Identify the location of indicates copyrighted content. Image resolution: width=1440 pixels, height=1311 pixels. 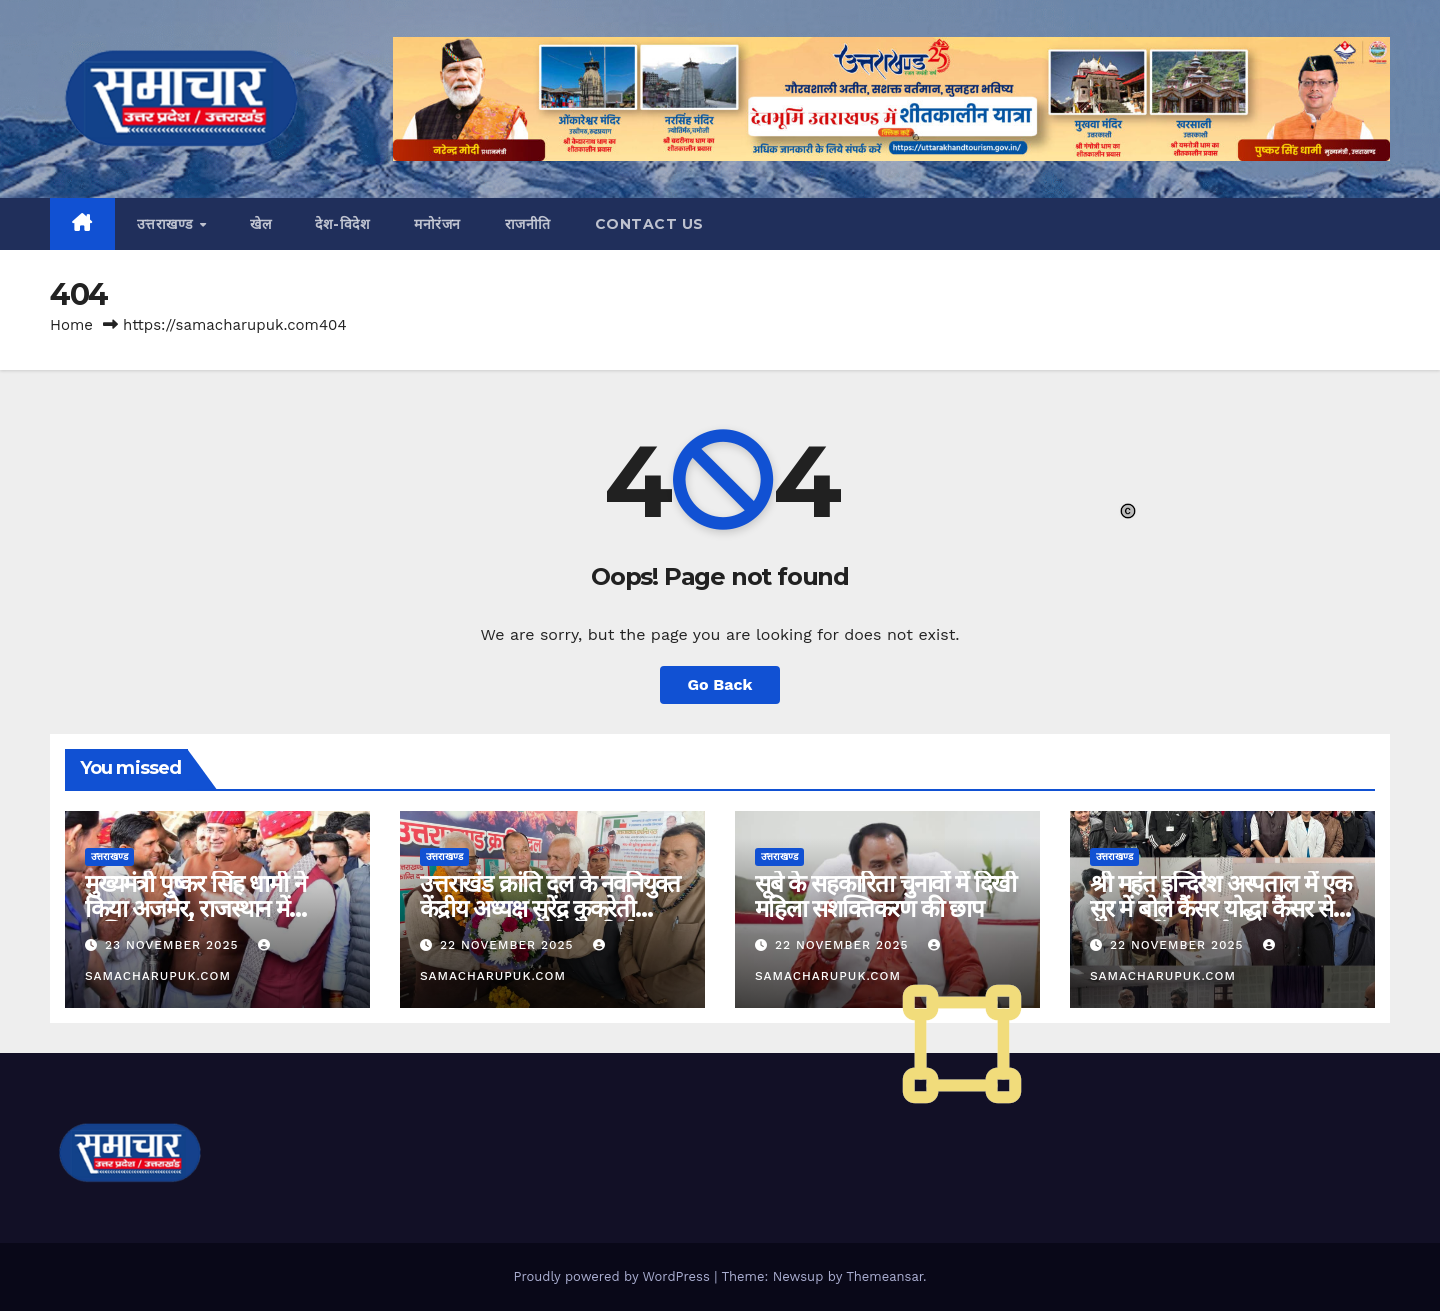
(1128, 511).